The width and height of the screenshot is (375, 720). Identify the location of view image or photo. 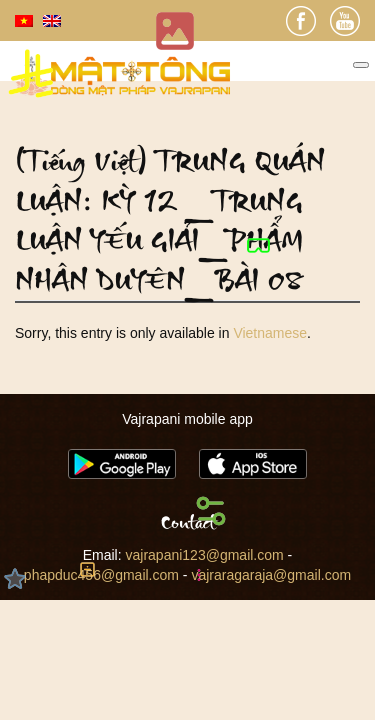
(175, 31).